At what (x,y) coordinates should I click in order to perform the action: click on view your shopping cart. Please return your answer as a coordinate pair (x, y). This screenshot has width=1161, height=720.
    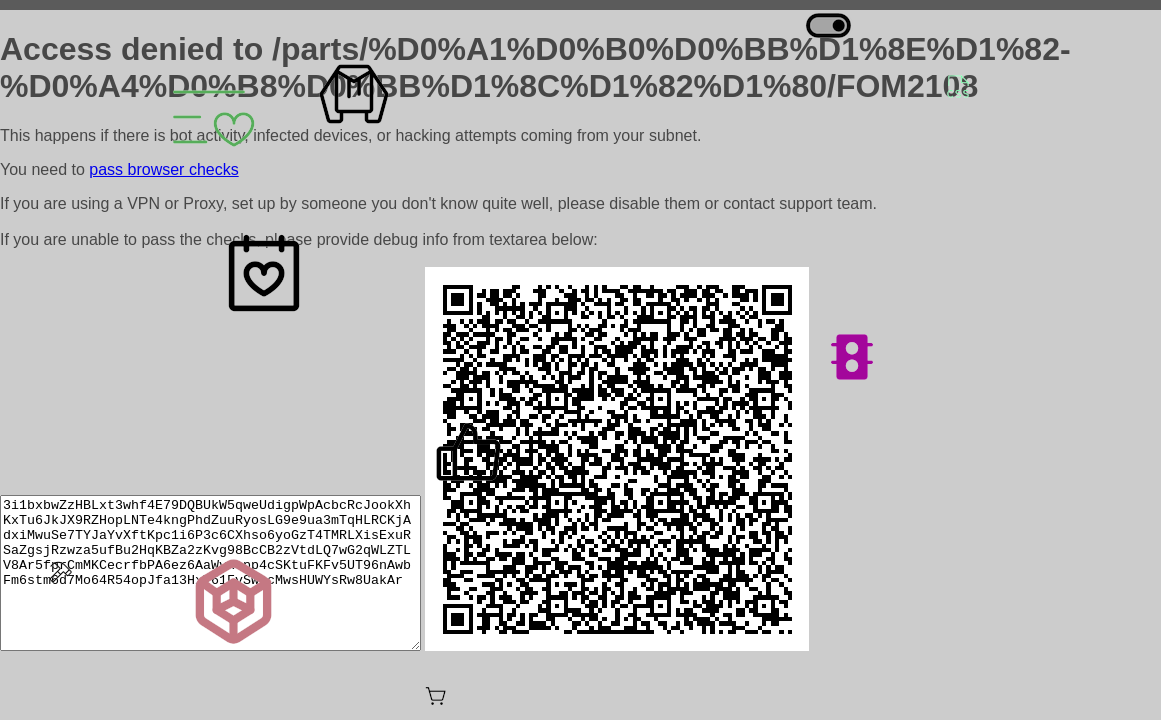
    Looking at the image, I should click on (436, 696).